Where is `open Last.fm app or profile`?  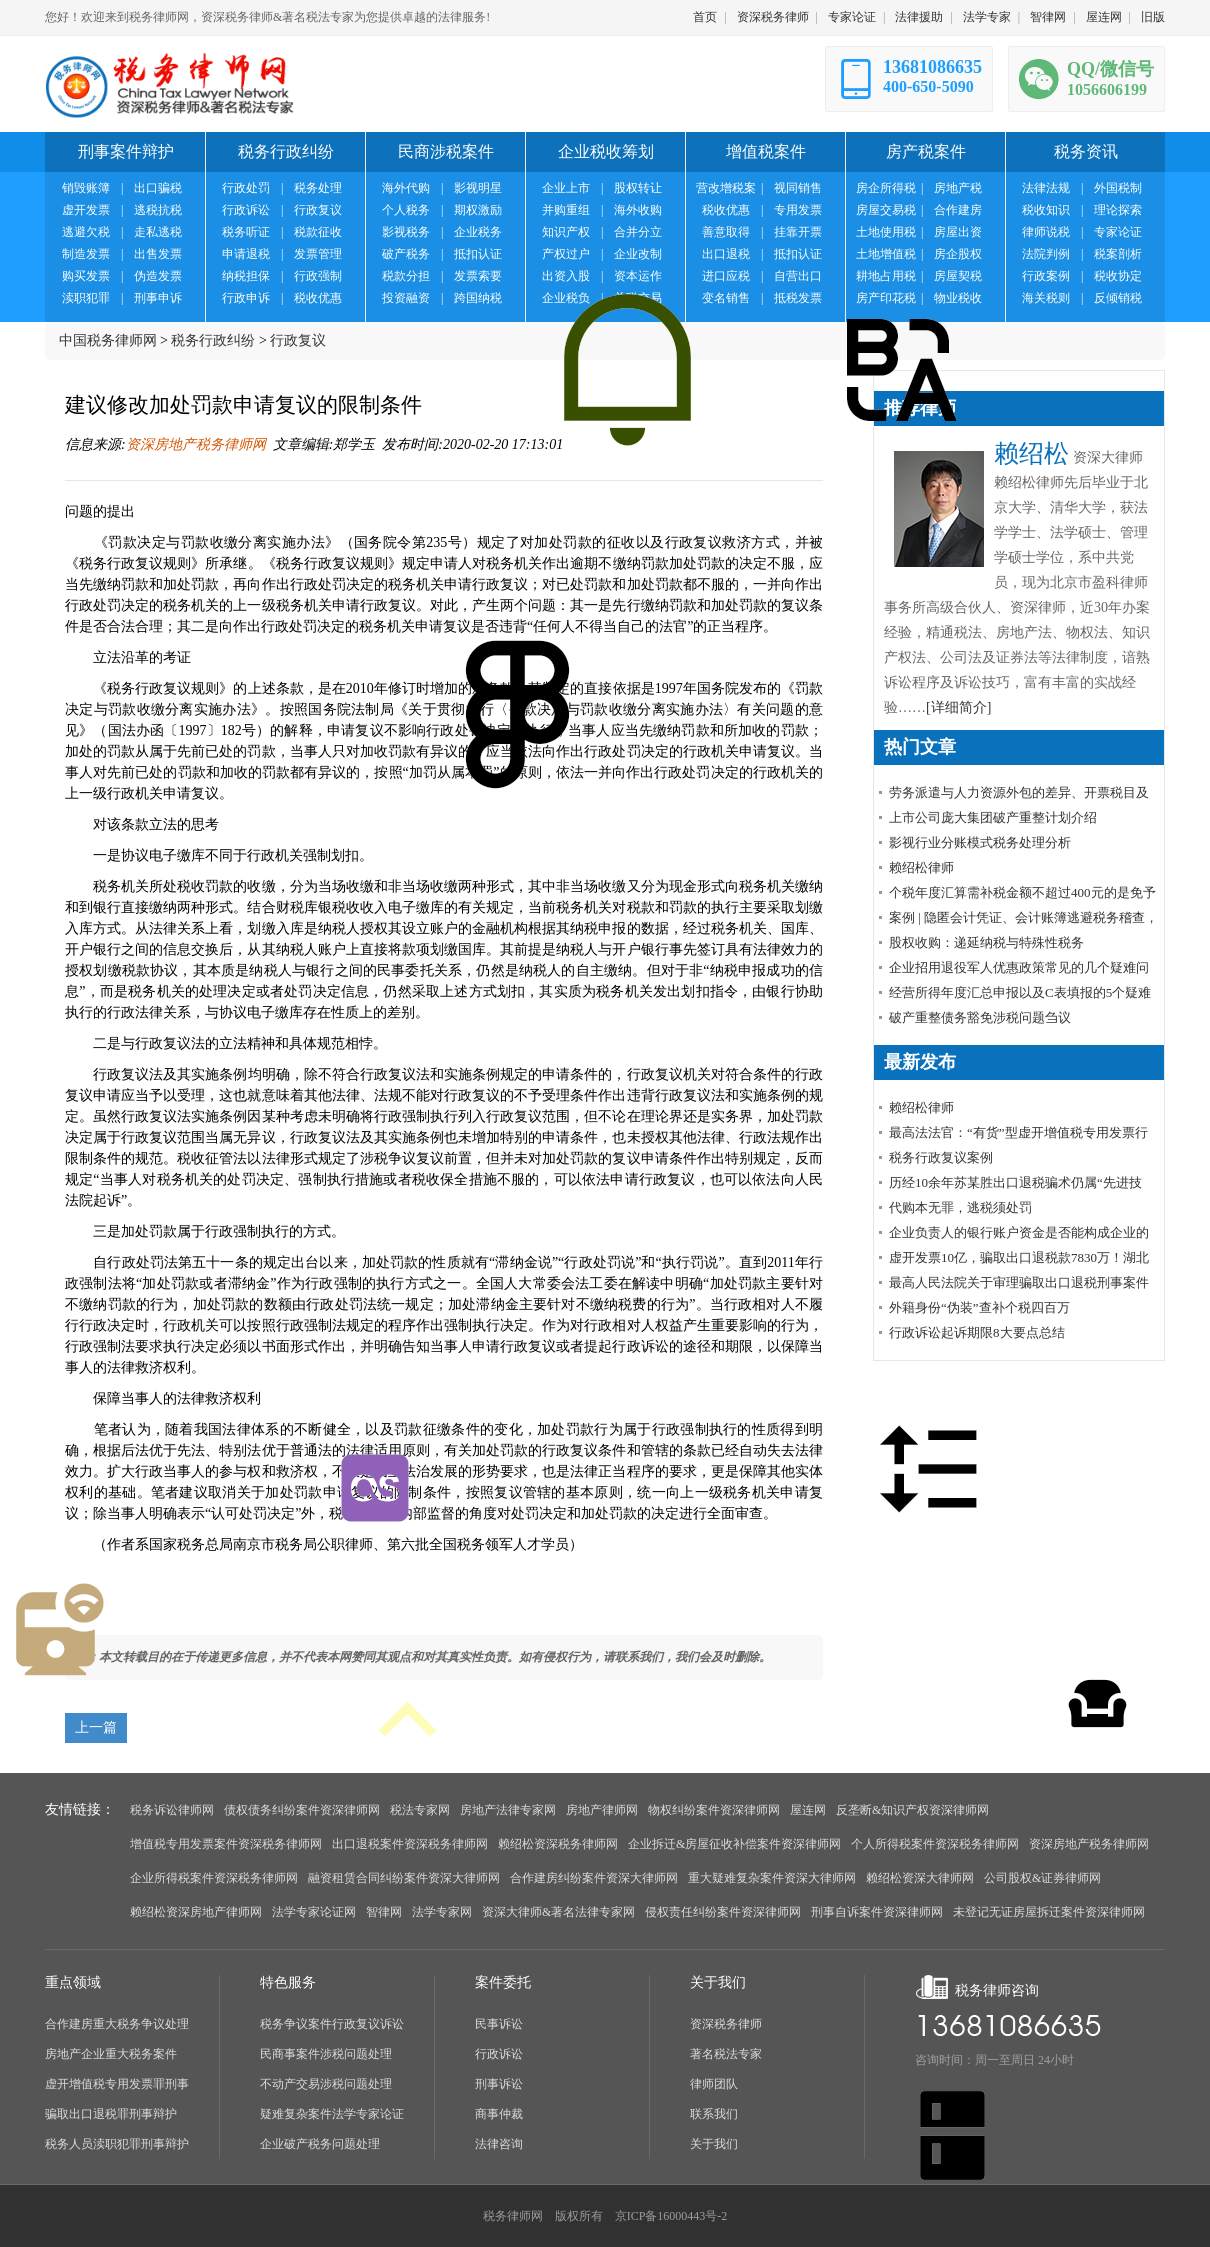
open Last.fm app or profile is located at coordinates (375, 1488).